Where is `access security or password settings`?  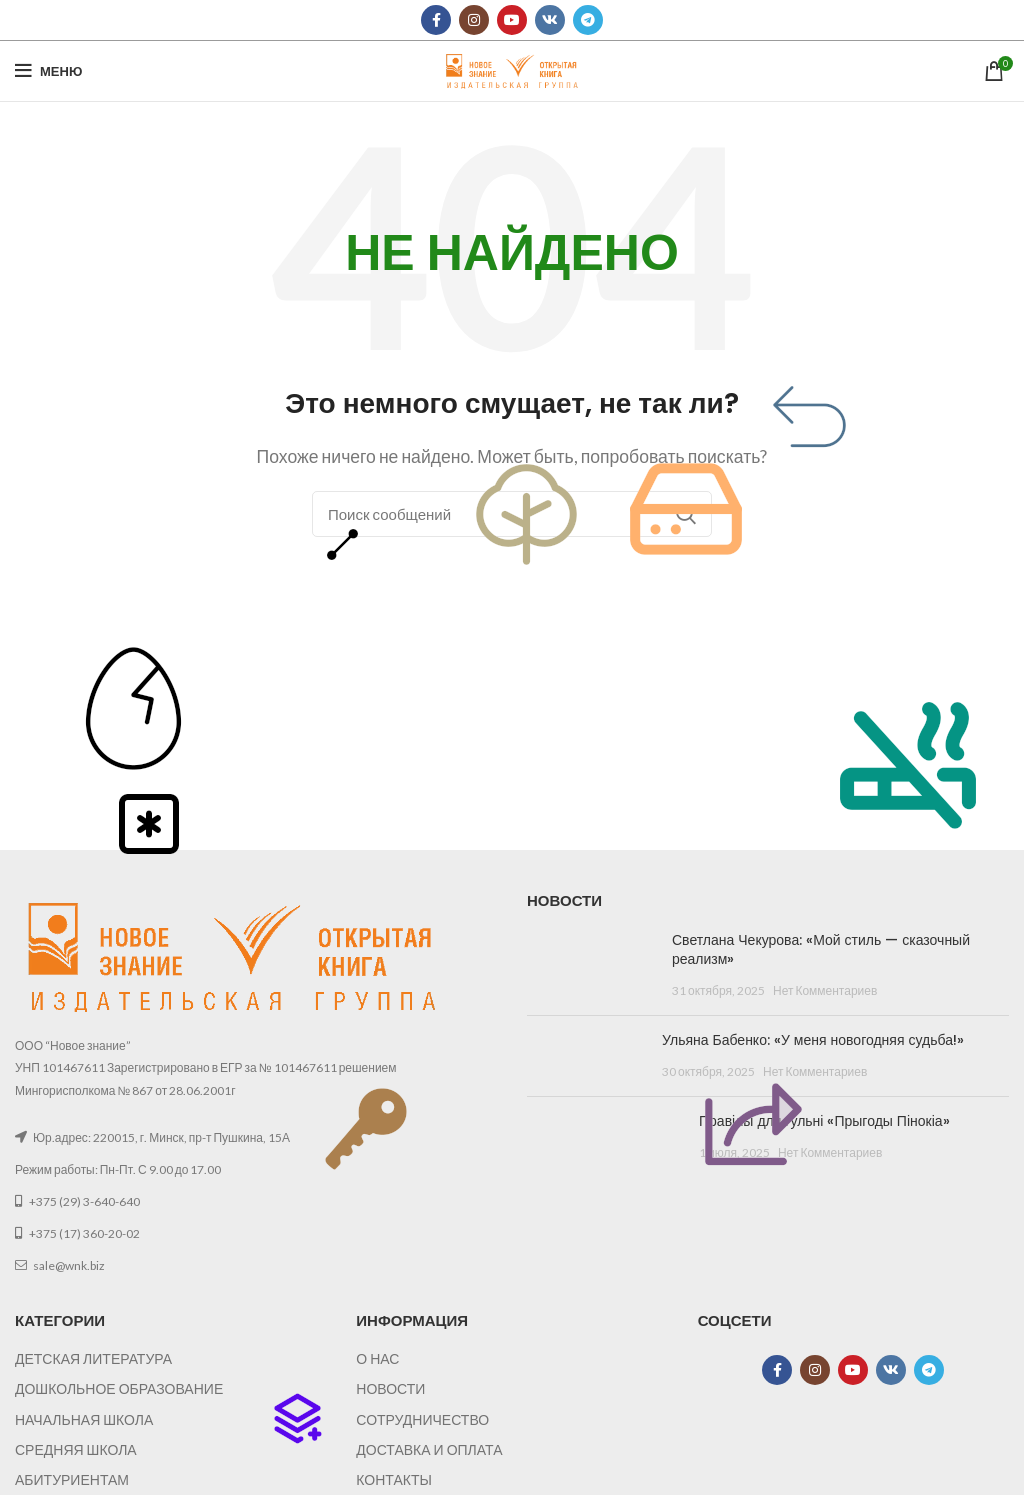 access security or password settings is located at coordinates (366, 1129).